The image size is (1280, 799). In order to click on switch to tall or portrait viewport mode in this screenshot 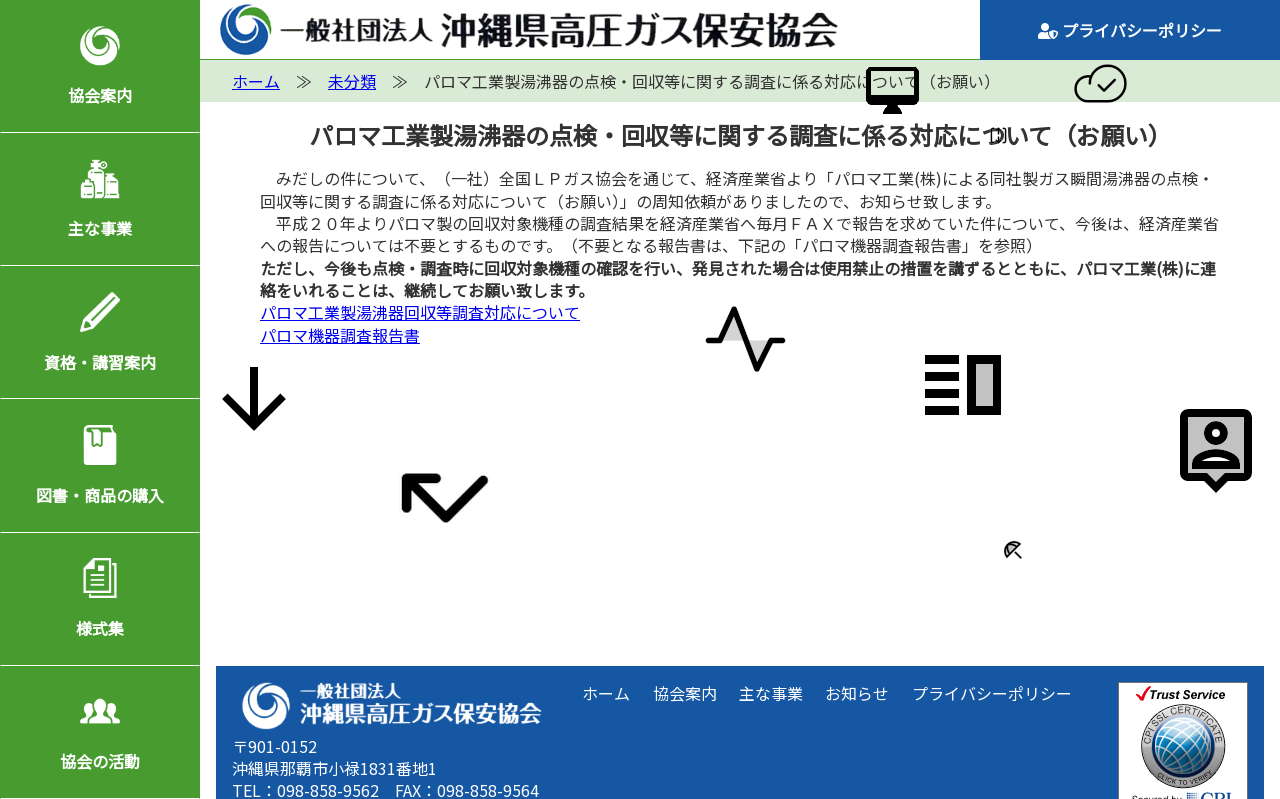, I will do `click(998, 135)`.